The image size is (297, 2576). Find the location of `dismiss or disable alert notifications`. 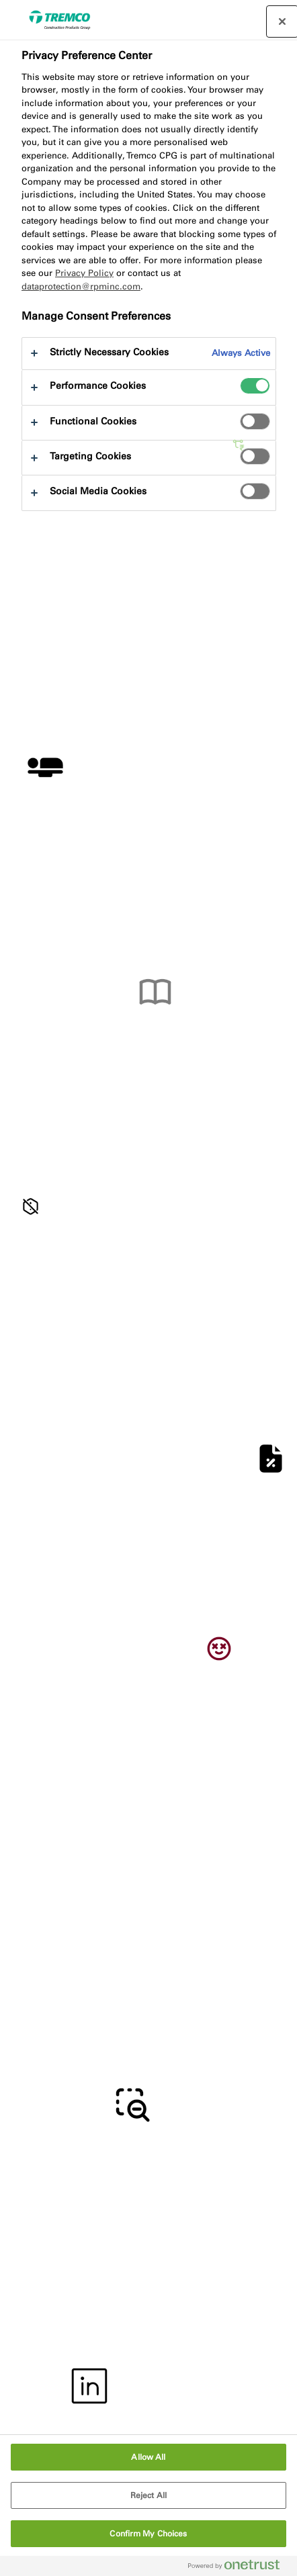

dismiss or disable alert notifications is located at coordinates (30, 1206).